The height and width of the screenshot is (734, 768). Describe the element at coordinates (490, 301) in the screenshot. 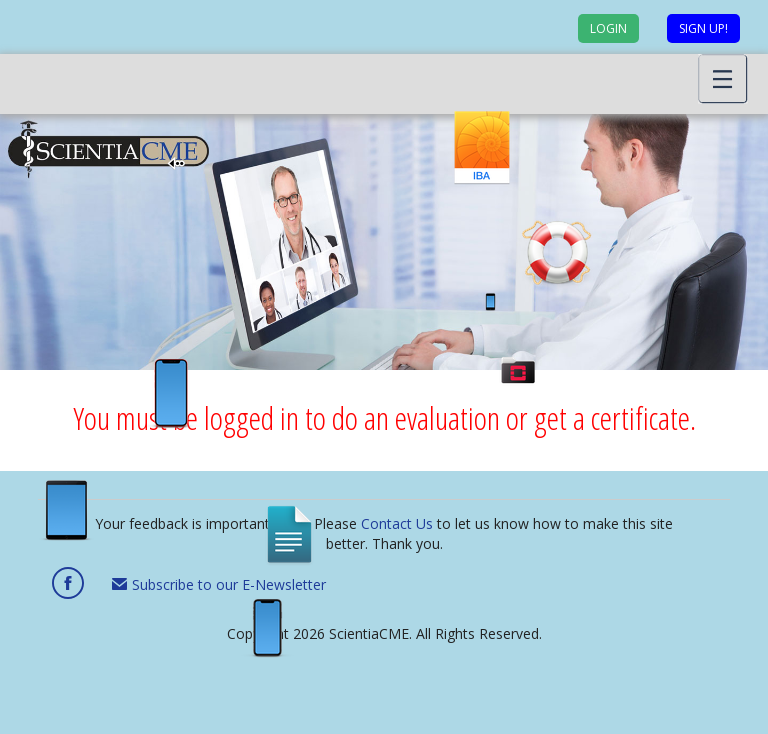

I see `access ipod touch device settings` at that location.